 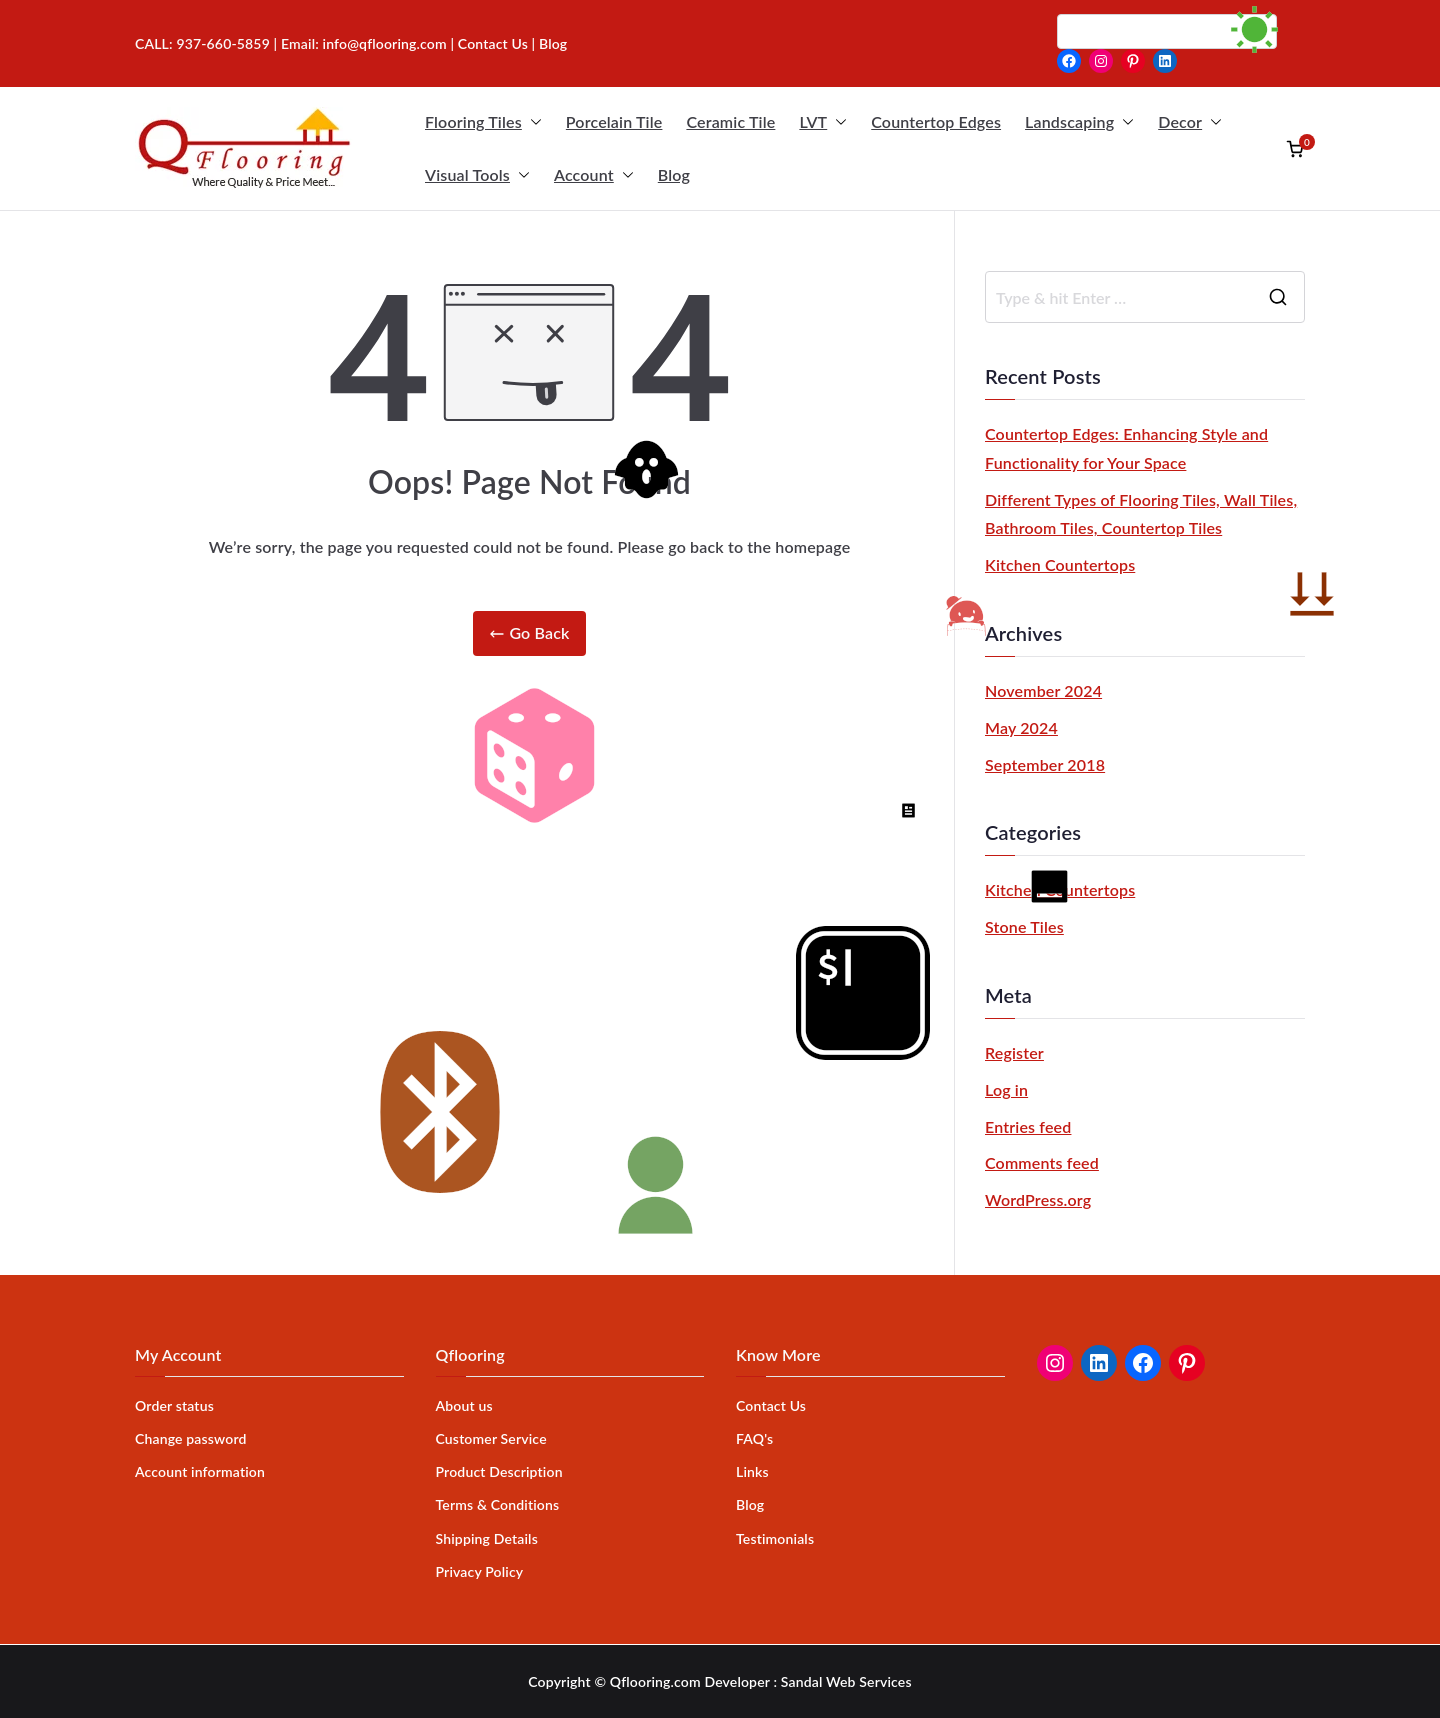 What do you see at coordinates (646, 469) in the screenshot?
I see `ghost mode or incognito status indicator` at bounding box center [646, 469].